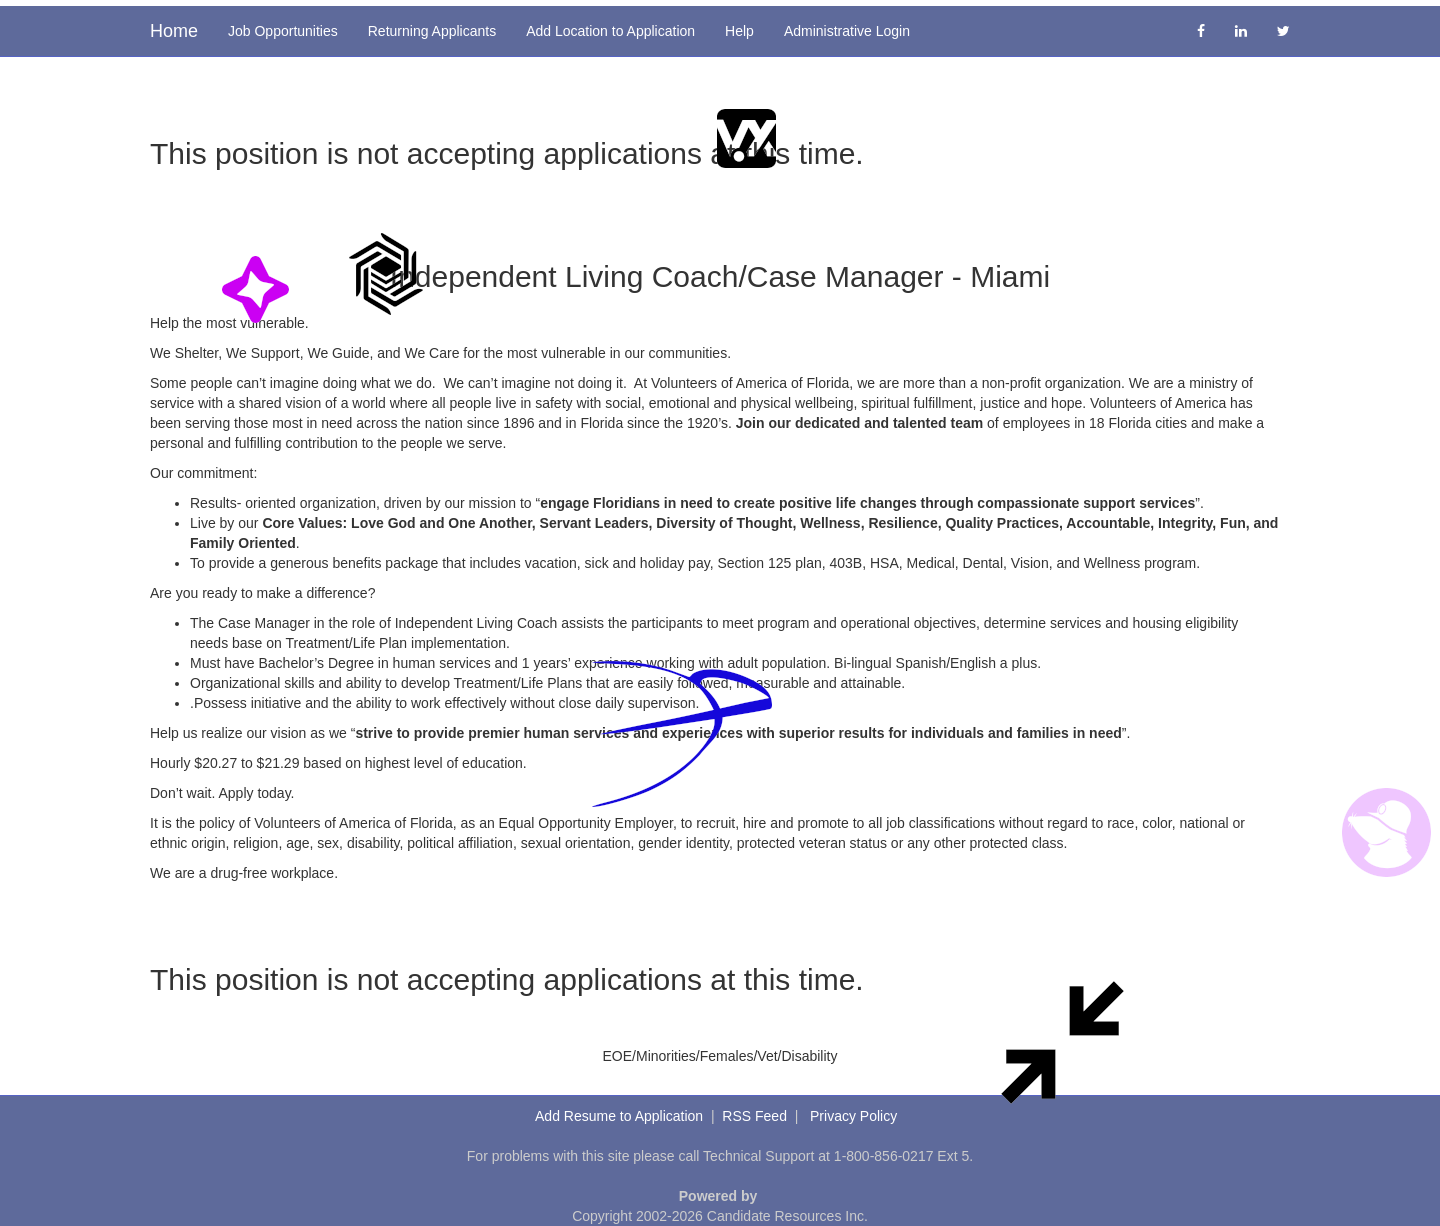 Image resolution: width=1440 pixels, height=1226 pixels. I want to click on codemagic CI/CD platform logo, so click(255, 289).